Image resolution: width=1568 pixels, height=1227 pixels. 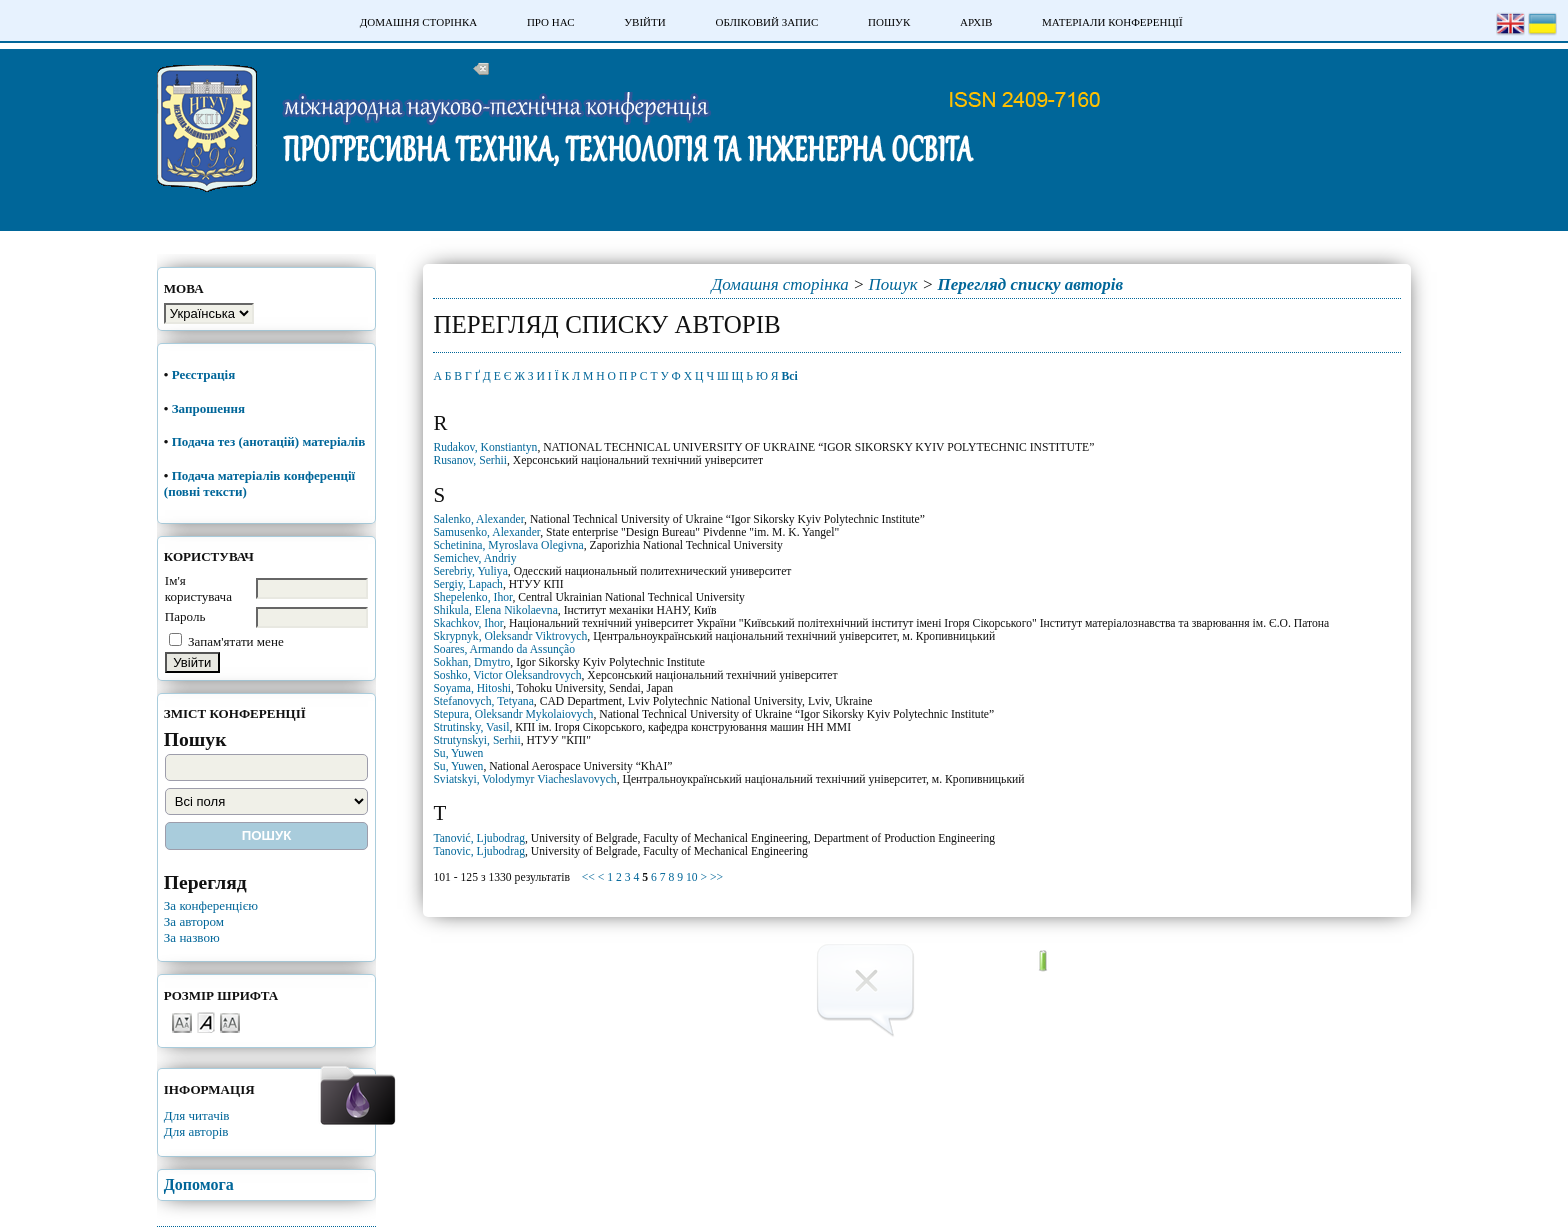 I want to click on indicates a user is offline or unavailable, so click(x=866, y=989).